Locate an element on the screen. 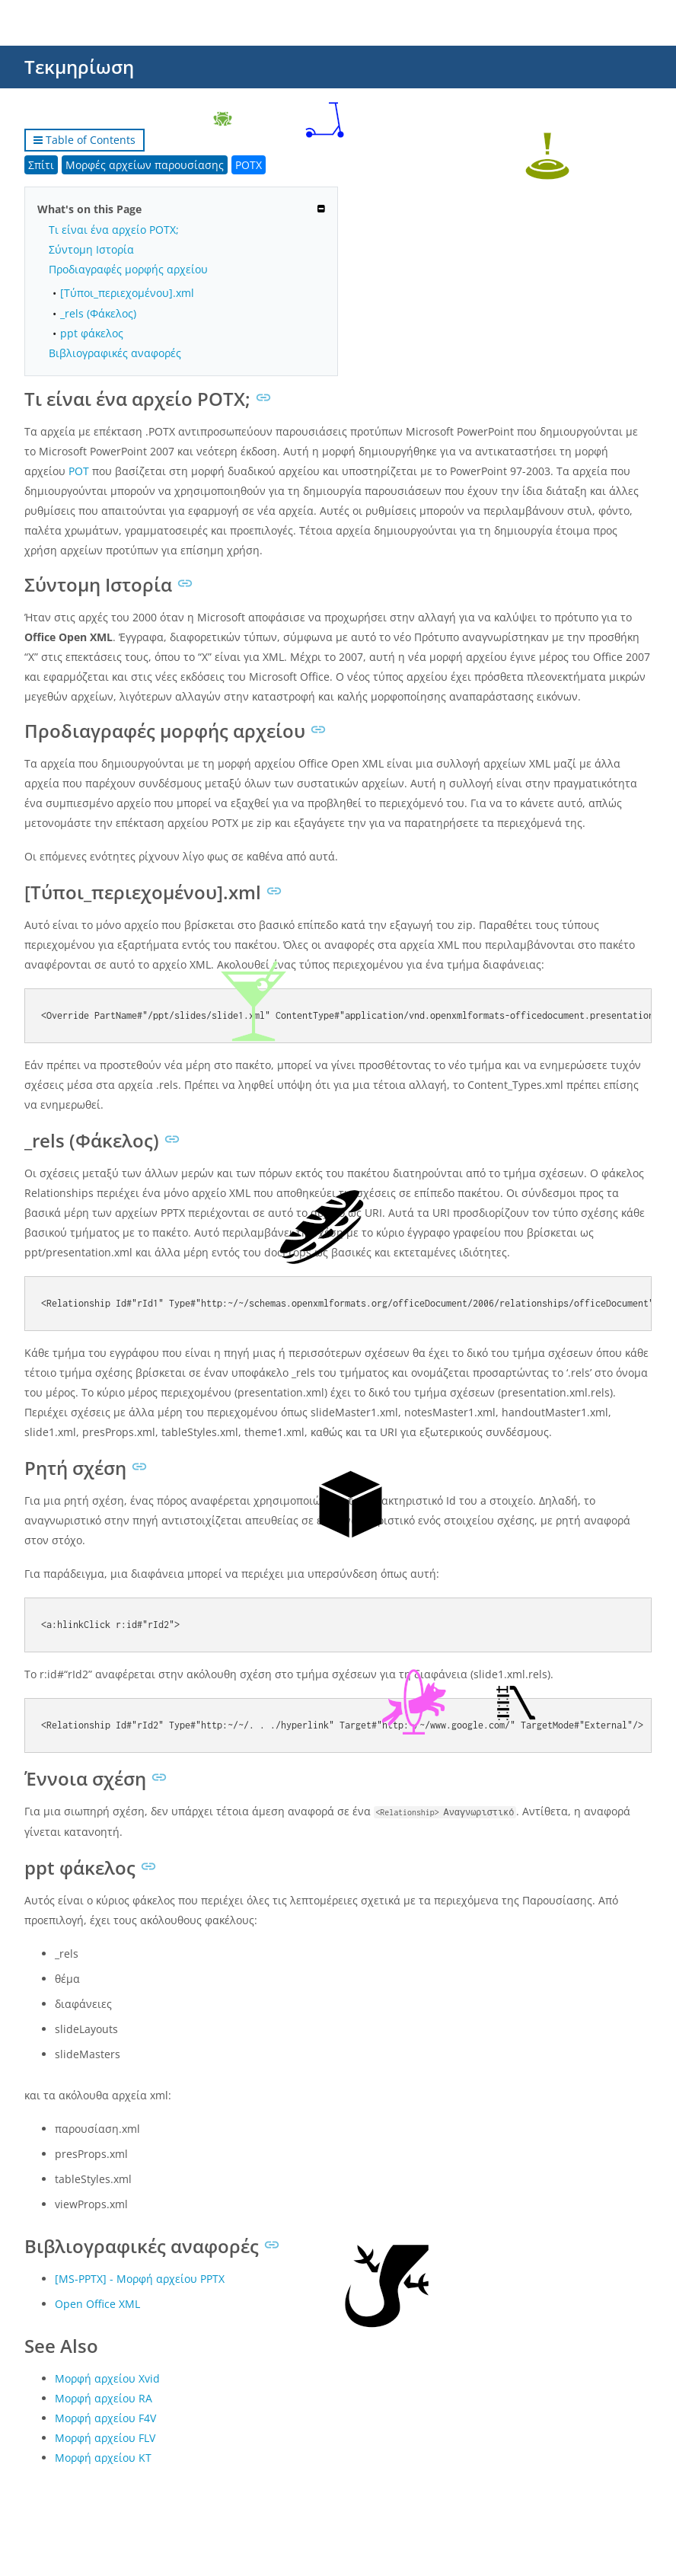 The width and height of the screenshot is (676, 2576). access pet training or agility games is located at coordinates (413, 1701).